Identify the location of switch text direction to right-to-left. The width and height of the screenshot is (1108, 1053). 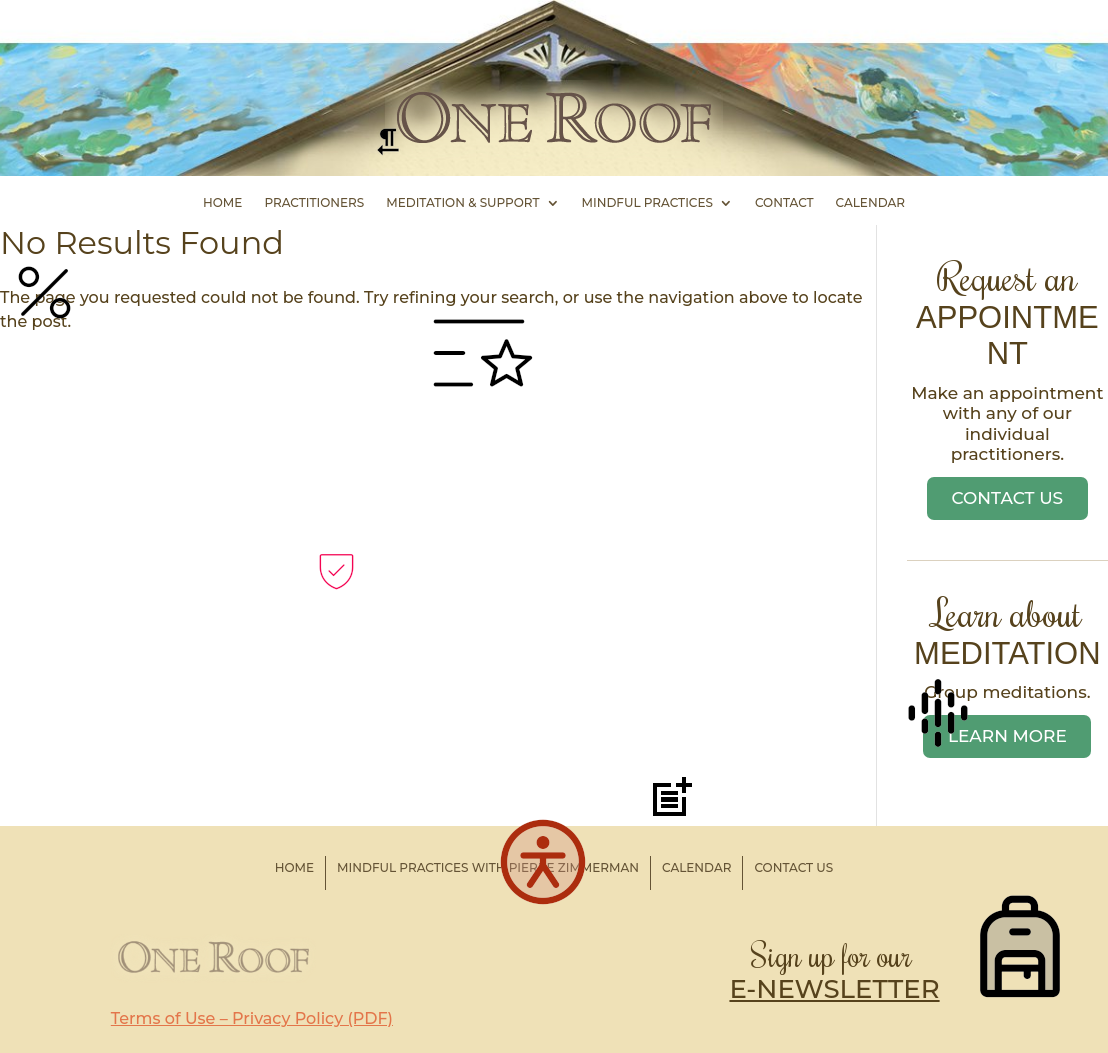
(388, 142).